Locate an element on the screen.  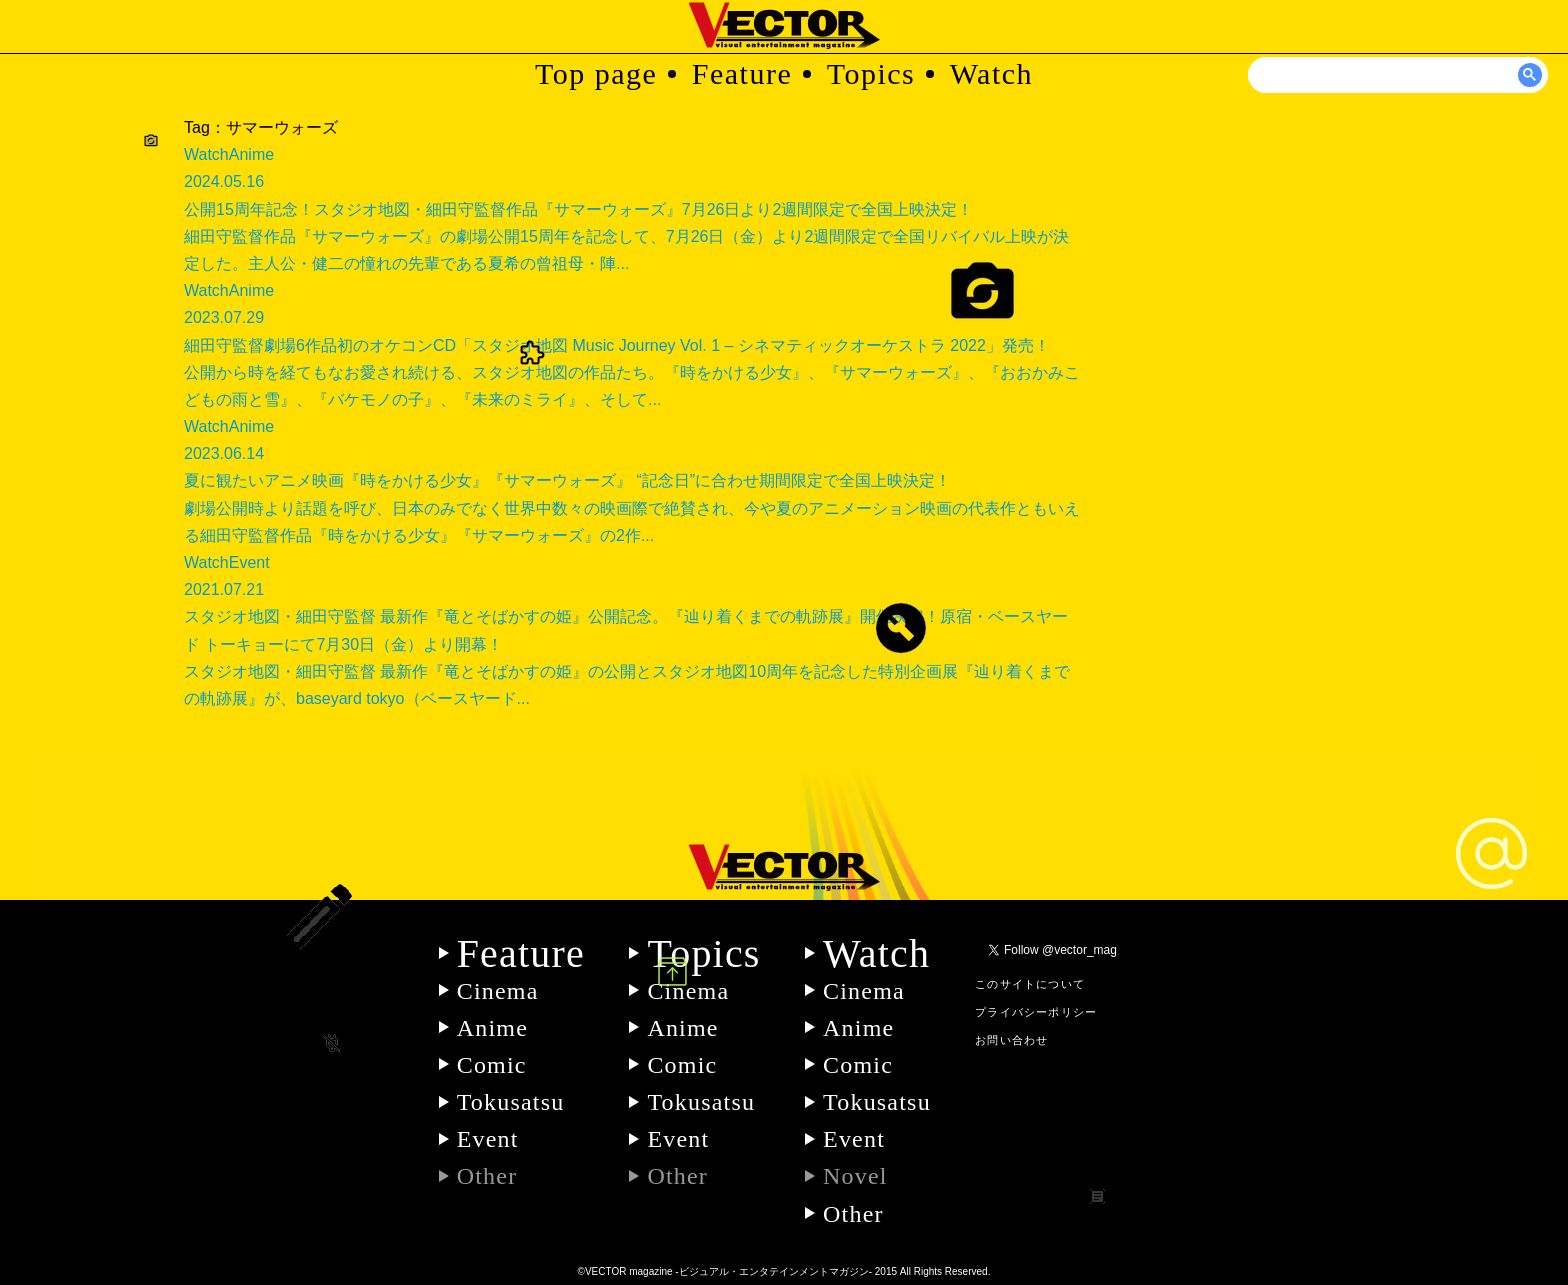
upload files to storage is located at coordinates (672, 971).